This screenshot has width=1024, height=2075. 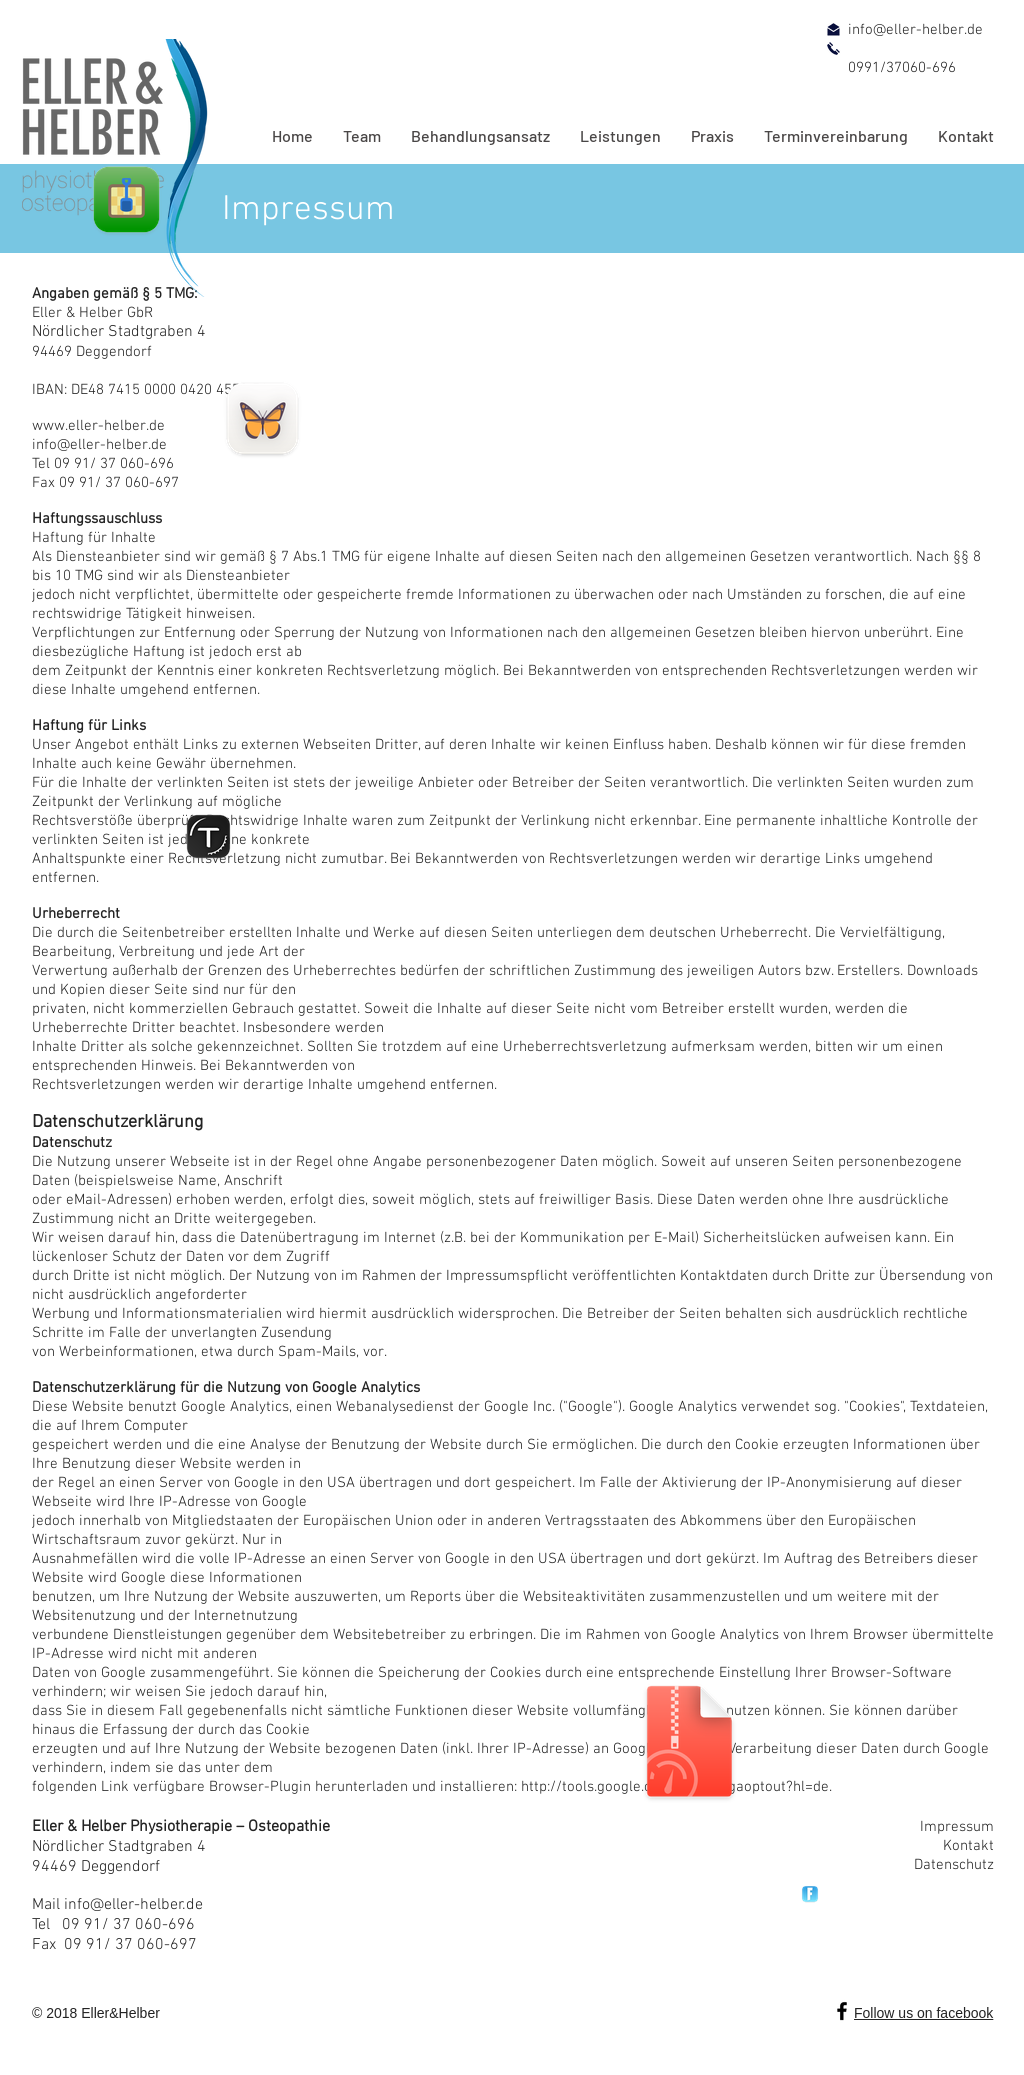 What do you see at coordinates (810, 1894) in the screenshot?
I see `launch Fortnite game` at bounding box center [810, 1894].